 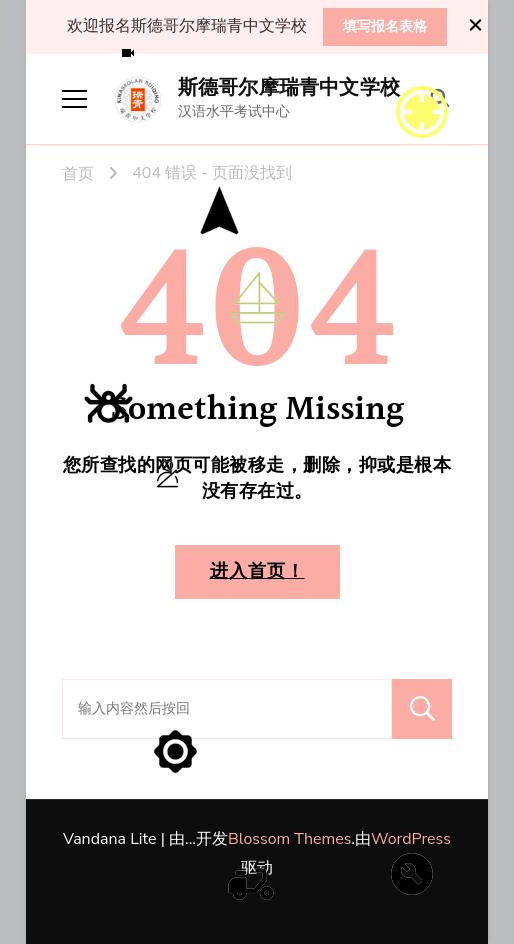 I want to click on center map on current location, so click(x=422, y=112).